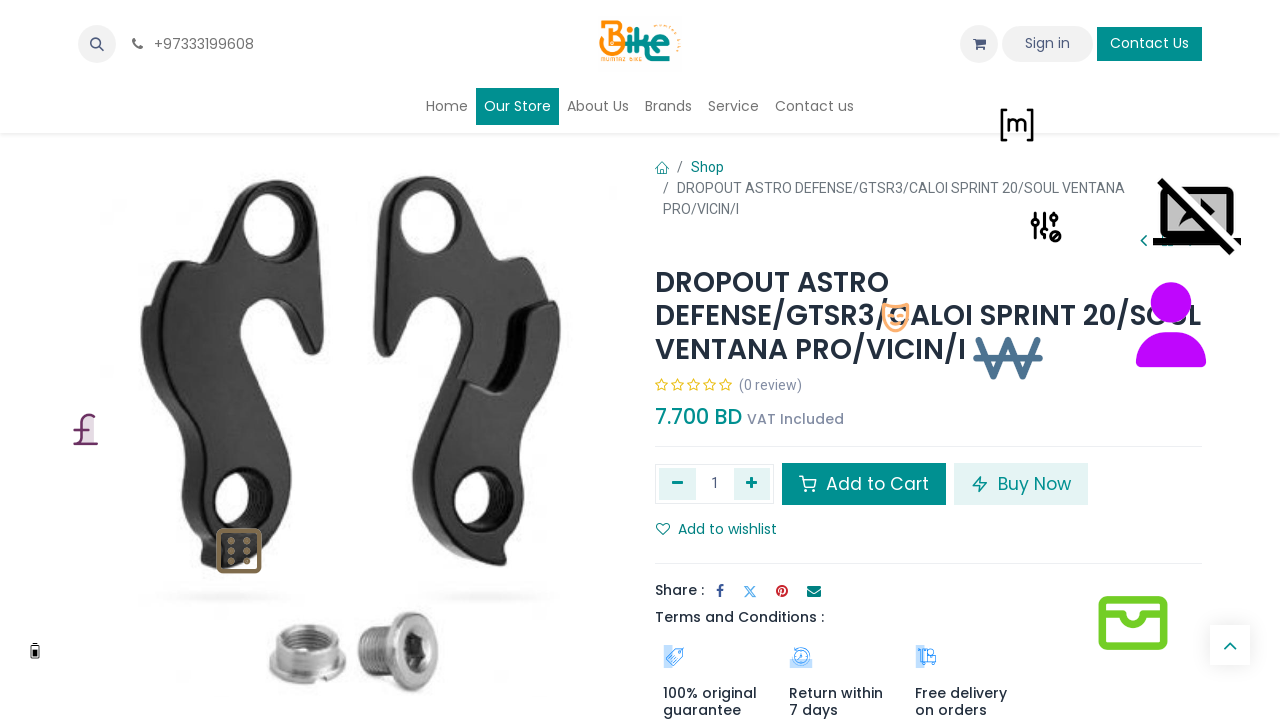  Describe the element at coordinates (1044, 225) in the screenshot. I see `cancel or reset filter settings` at that location.